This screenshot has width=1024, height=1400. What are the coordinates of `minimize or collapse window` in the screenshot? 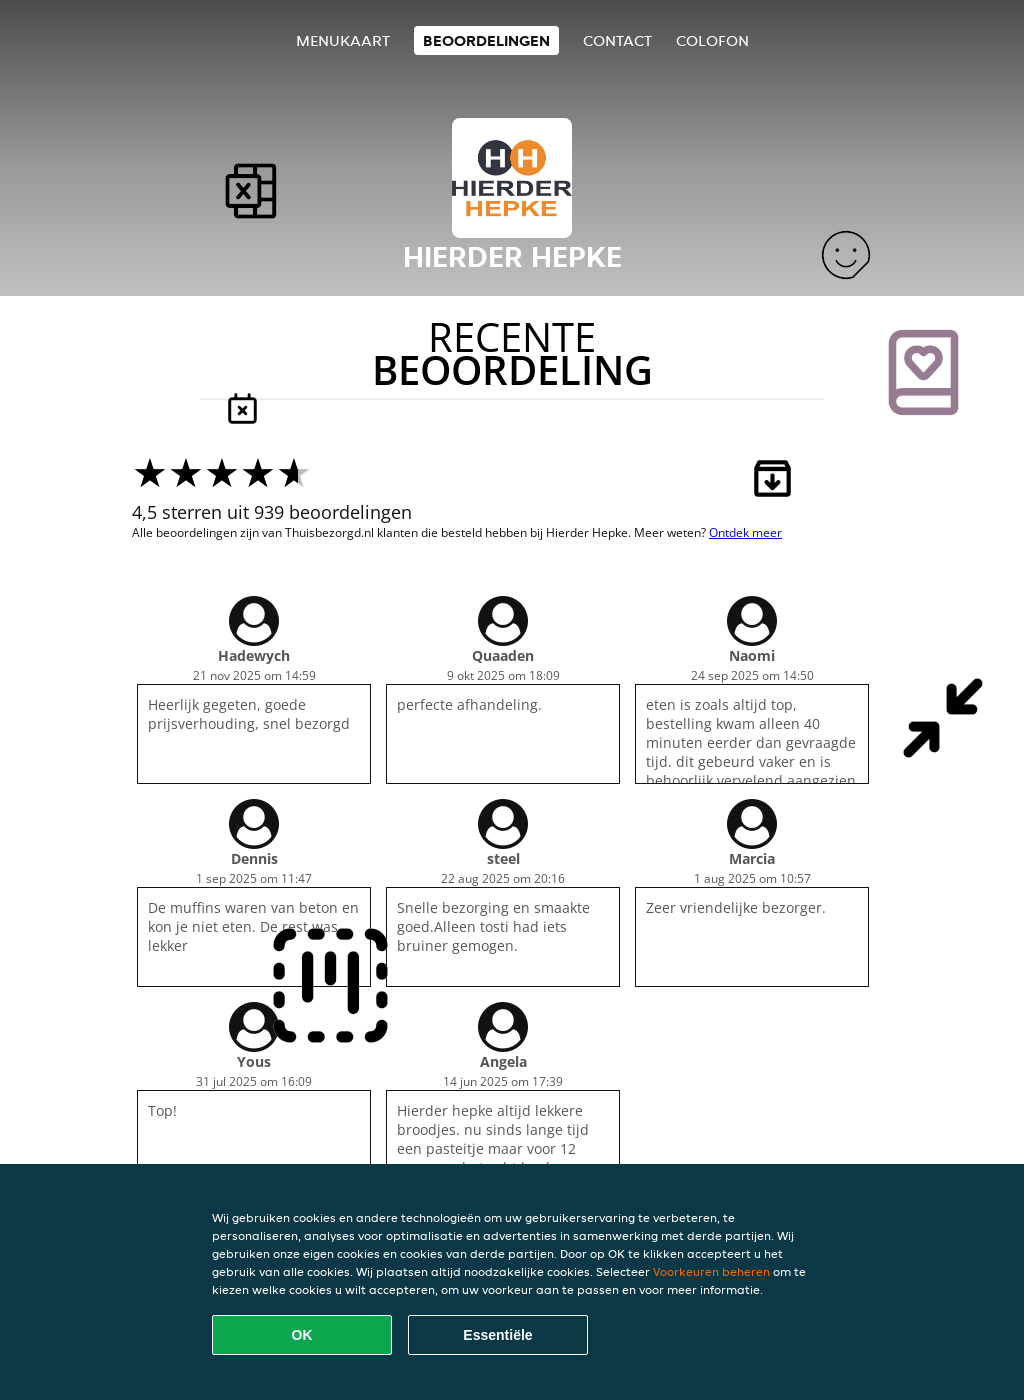 It's located at (943, 718).